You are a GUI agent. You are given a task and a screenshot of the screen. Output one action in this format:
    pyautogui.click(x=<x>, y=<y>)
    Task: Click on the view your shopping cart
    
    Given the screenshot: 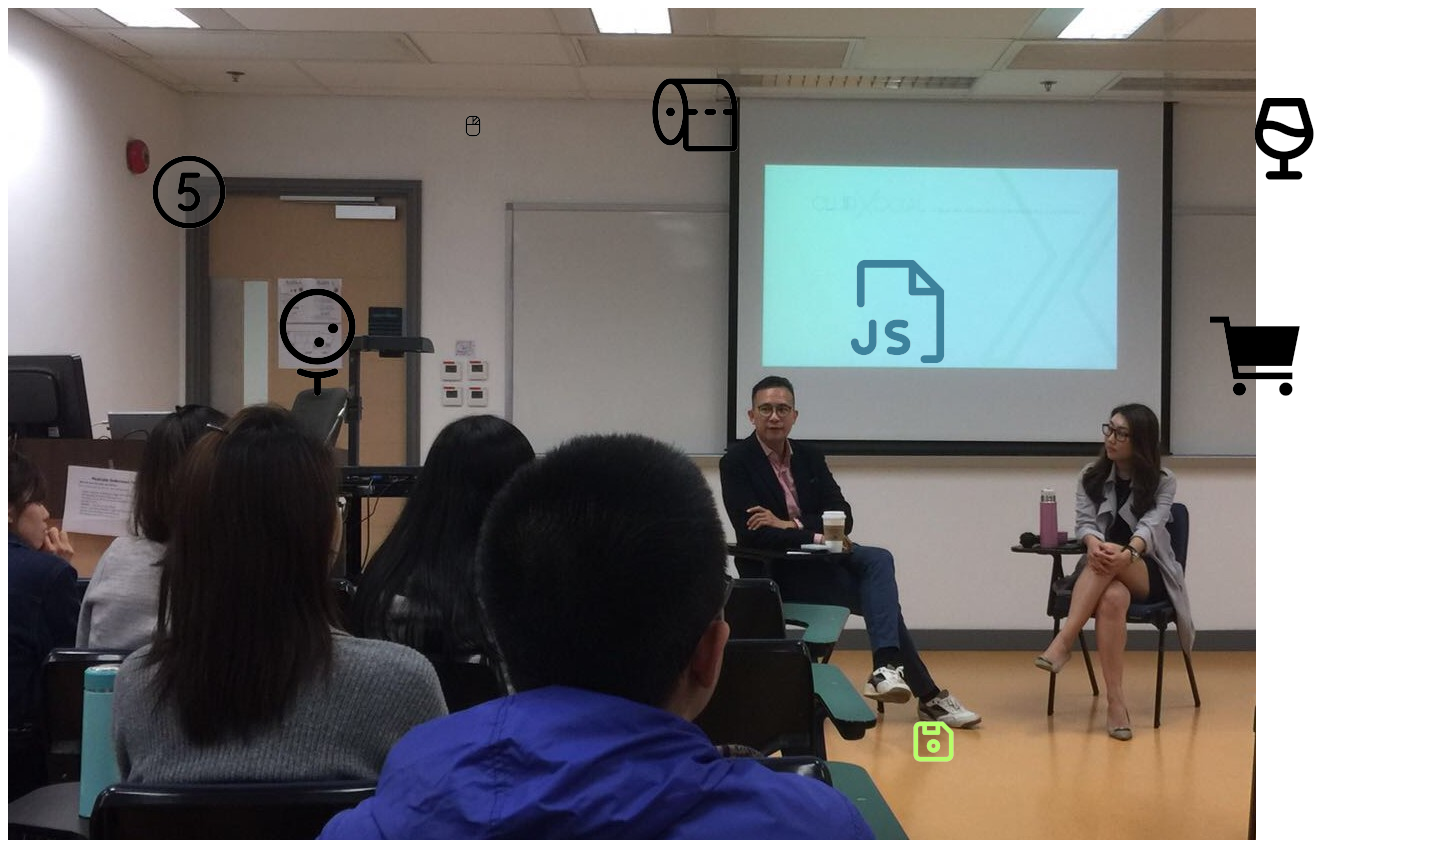 What is the action you would take?
    pyautogui.click(x=1256, y=356)
    